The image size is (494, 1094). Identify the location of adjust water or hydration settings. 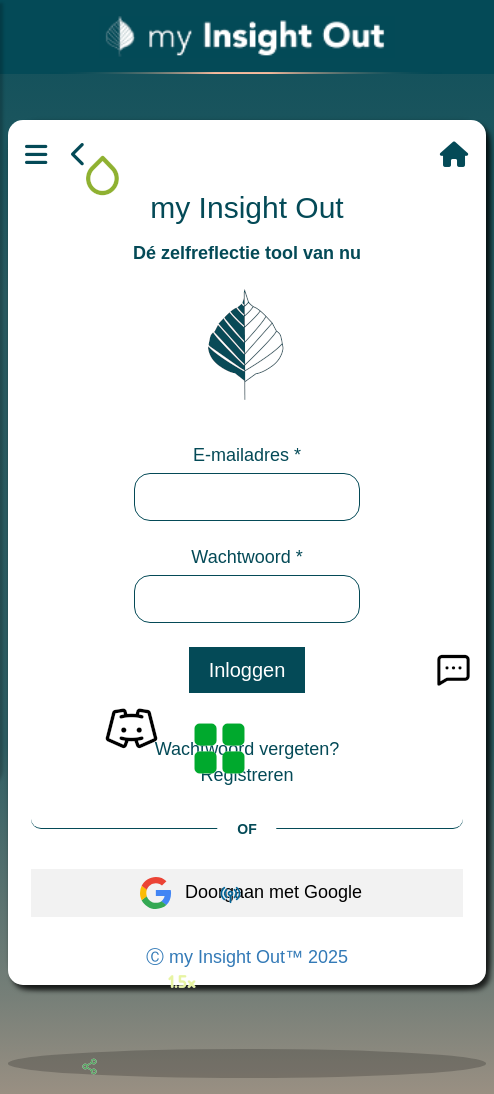
(102, 175).